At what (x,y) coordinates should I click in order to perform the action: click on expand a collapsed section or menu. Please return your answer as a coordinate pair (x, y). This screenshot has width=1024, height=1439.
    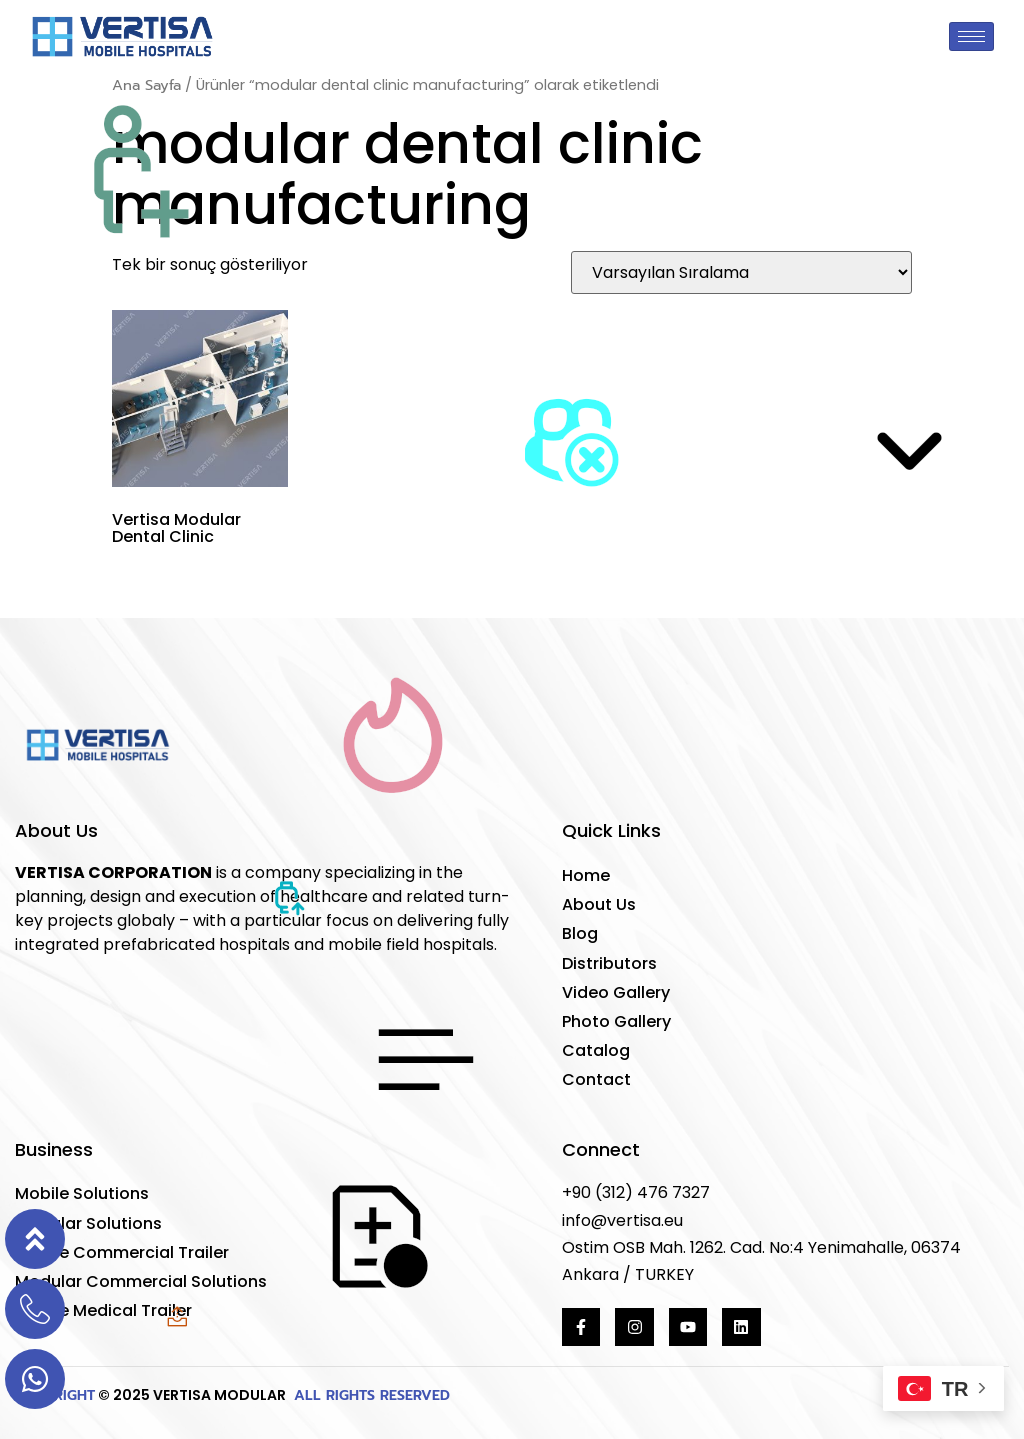
    Looking at the image, I should click on (909, 448).